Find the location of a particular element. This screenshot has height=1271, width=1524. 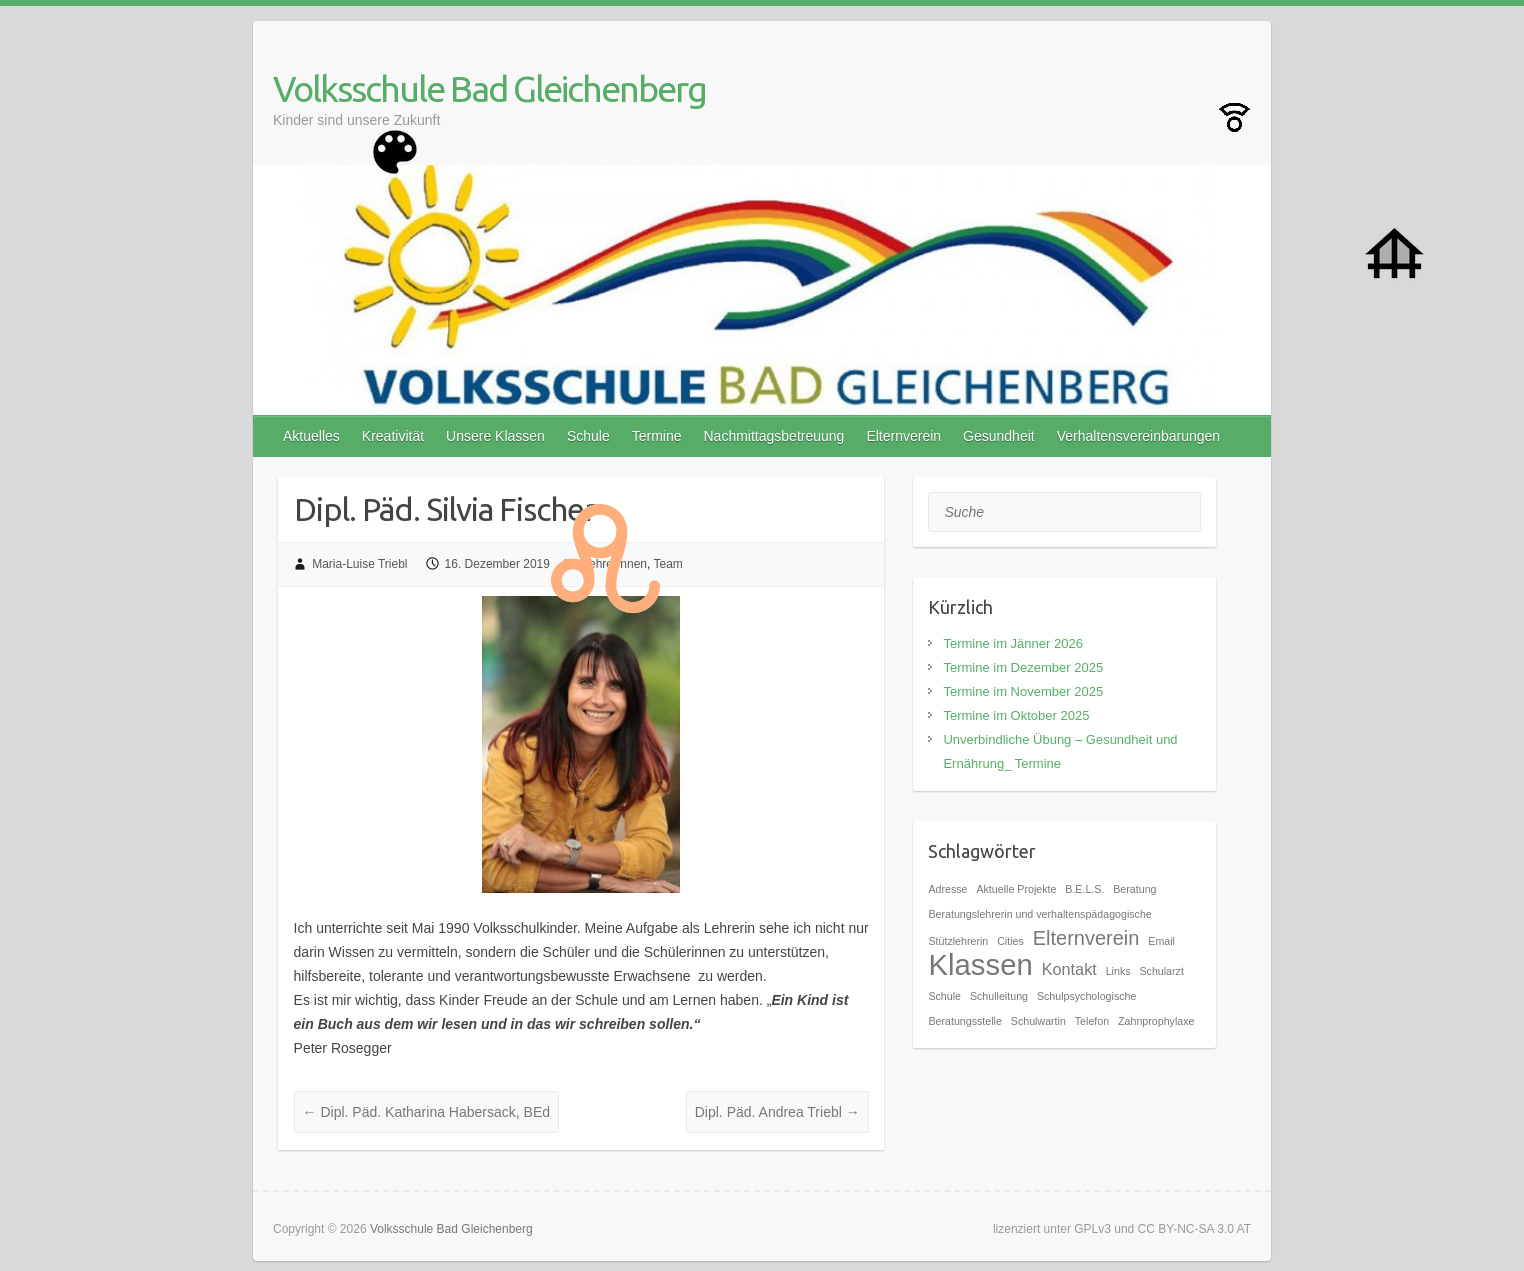

access color or theme customization options is located at coordinates (395, 152).